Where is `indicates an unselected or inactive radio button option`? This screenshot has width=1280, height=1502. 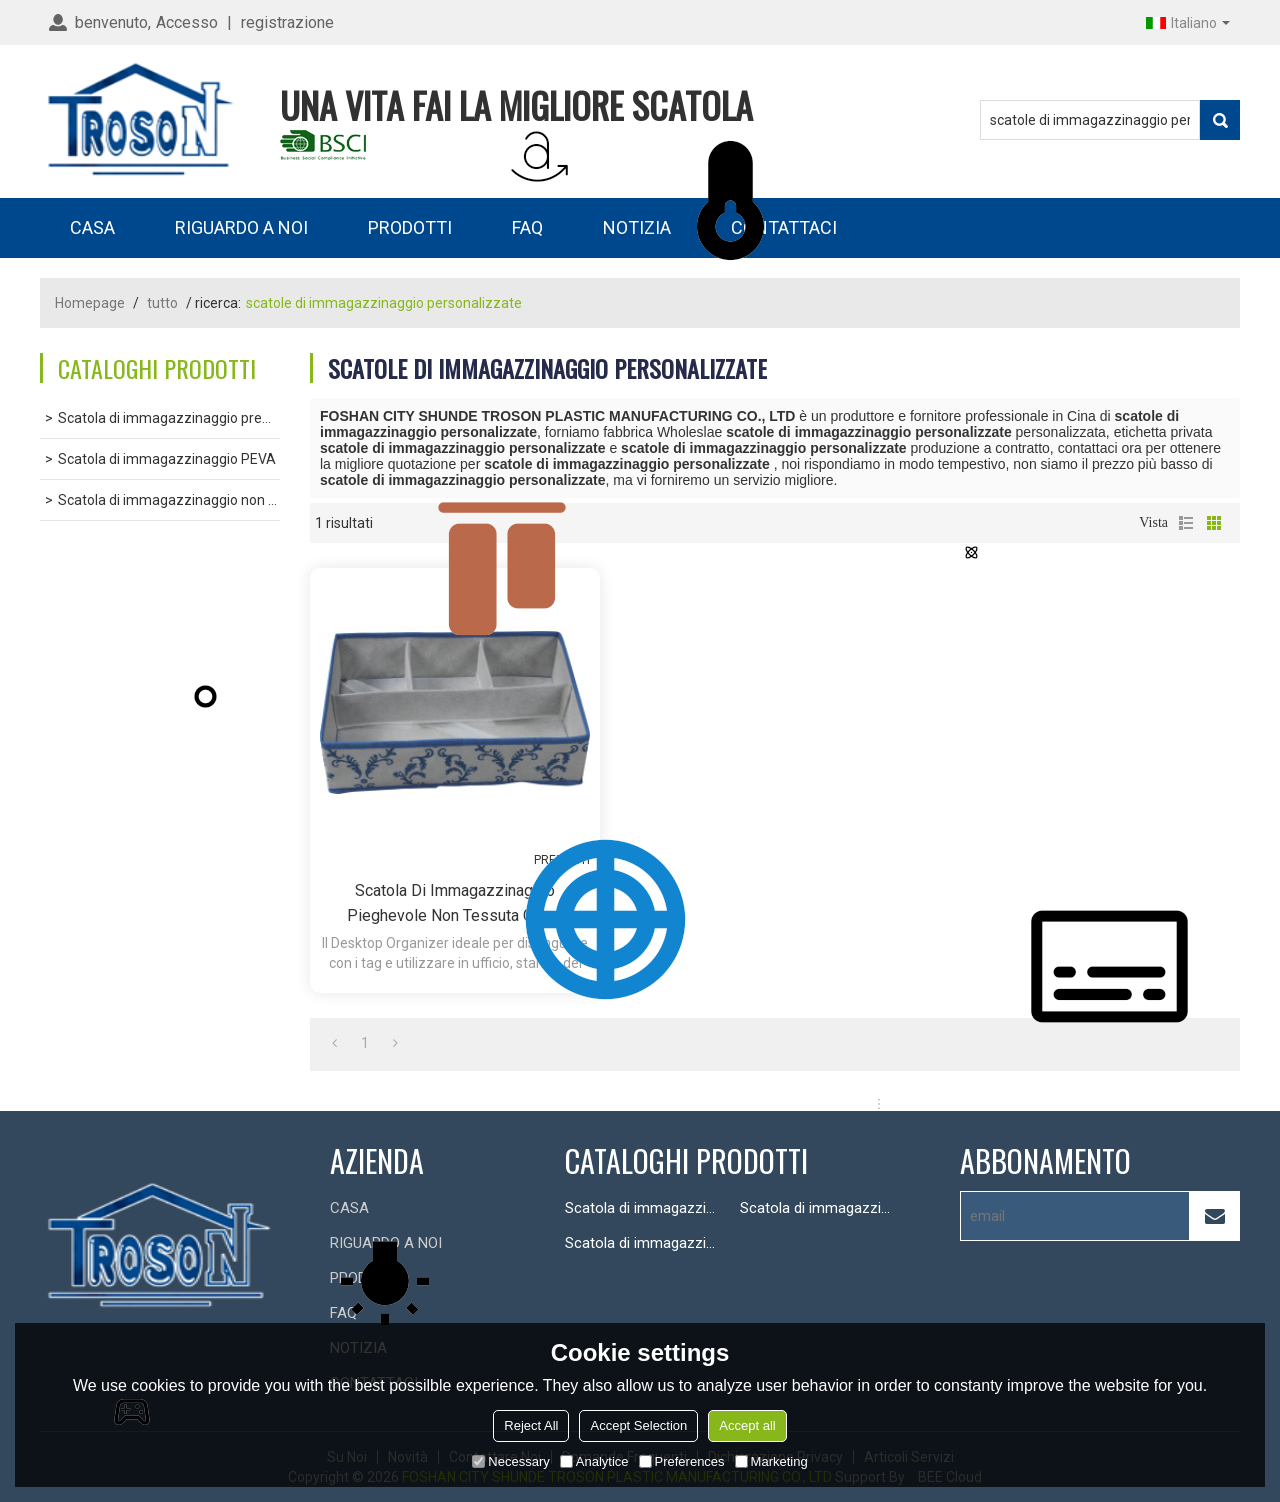
indicates an unselected or inactive radio button option is located at coordinates (205, 696).